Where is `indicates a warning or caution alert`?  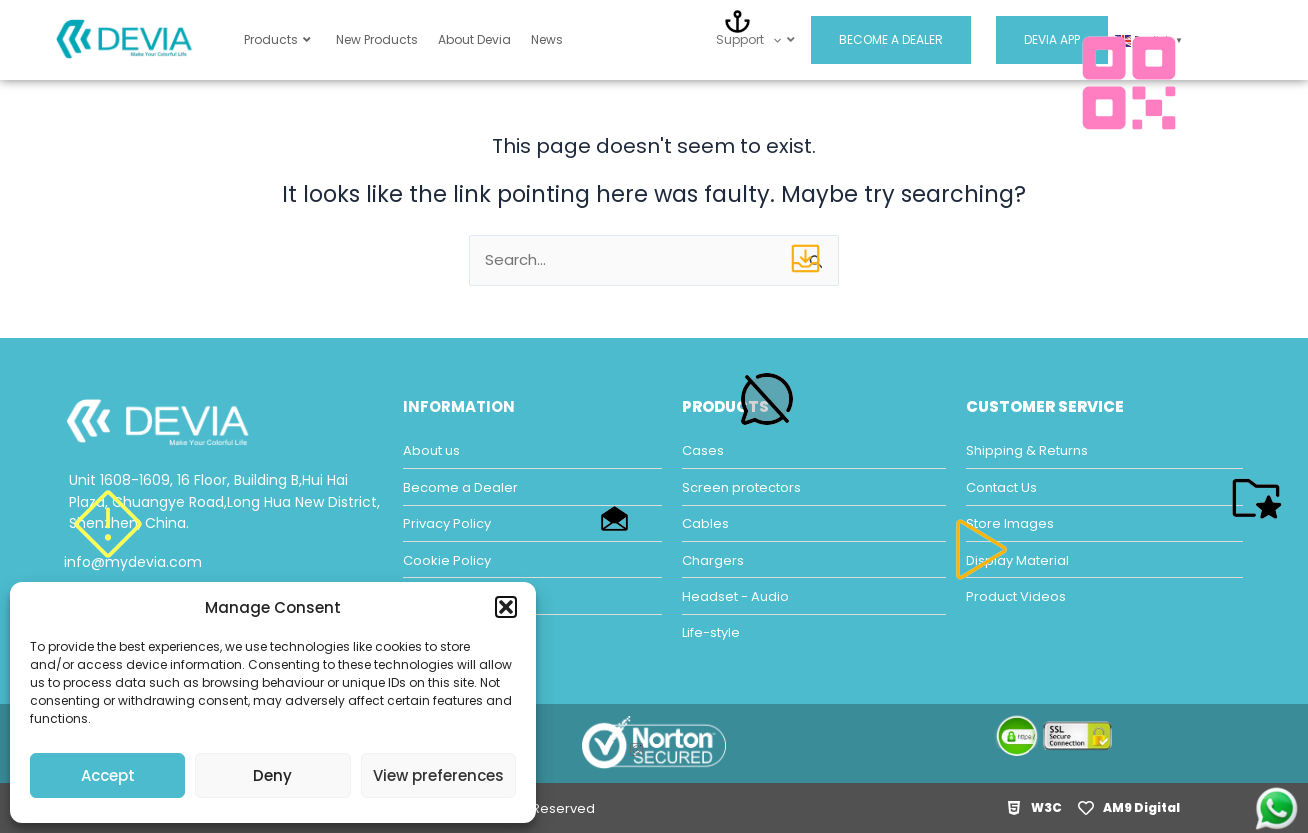
indicates a warning or caution alert is located at coordinates (108, 524).